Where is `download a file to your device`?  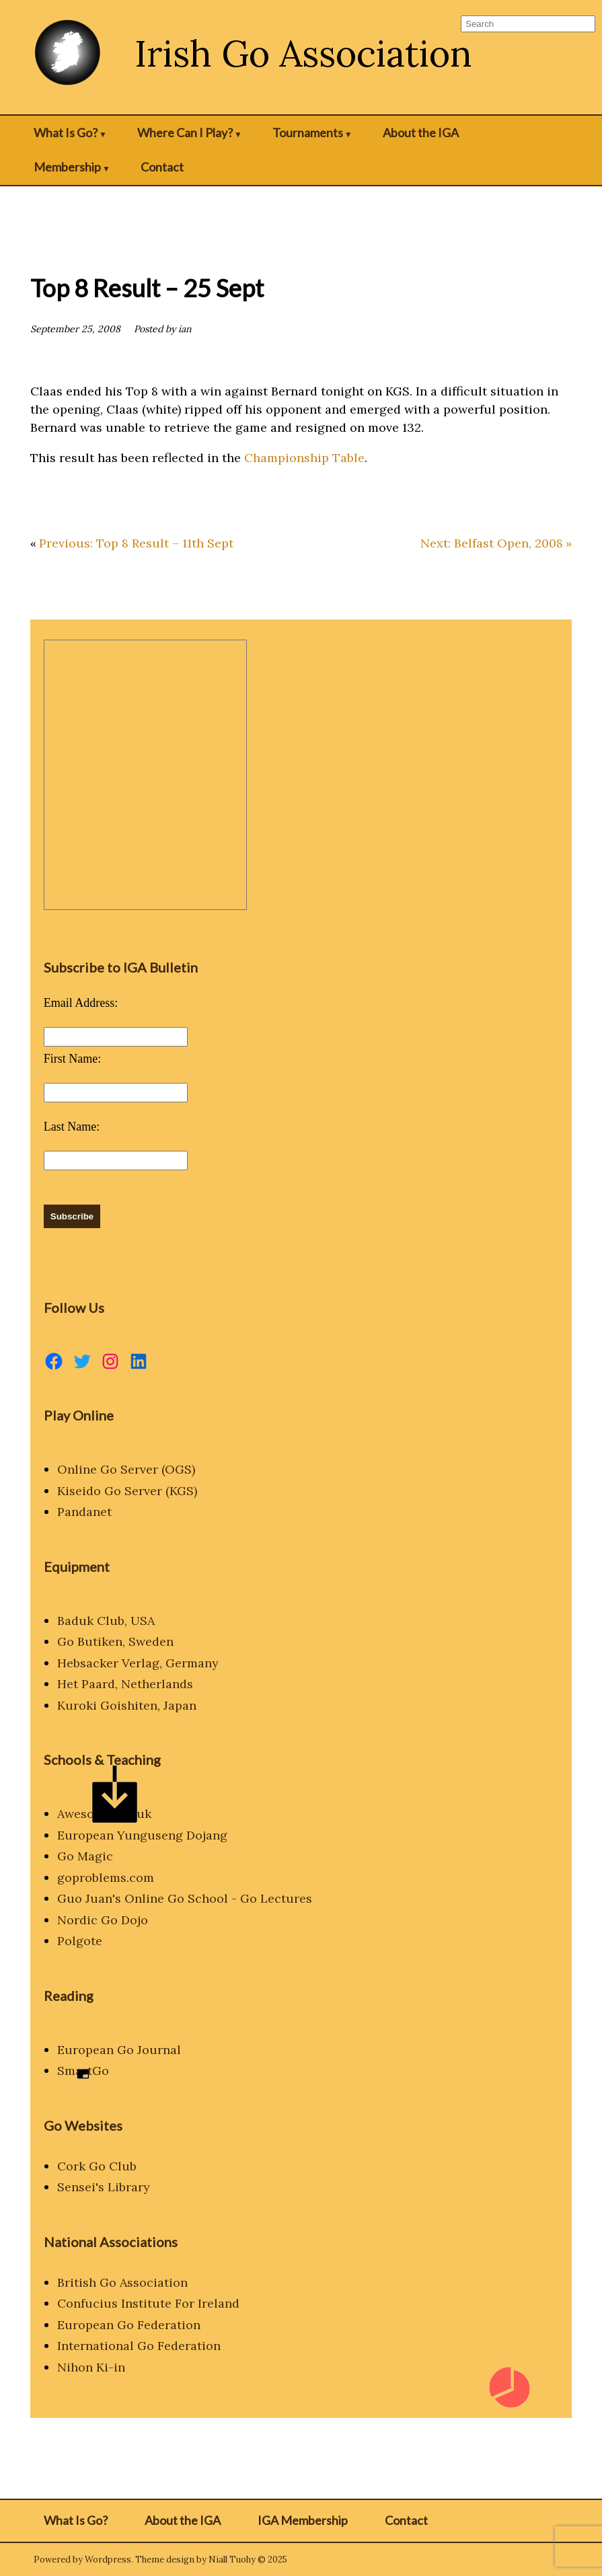
download a file to your device is located at coordinates (114, 1794).